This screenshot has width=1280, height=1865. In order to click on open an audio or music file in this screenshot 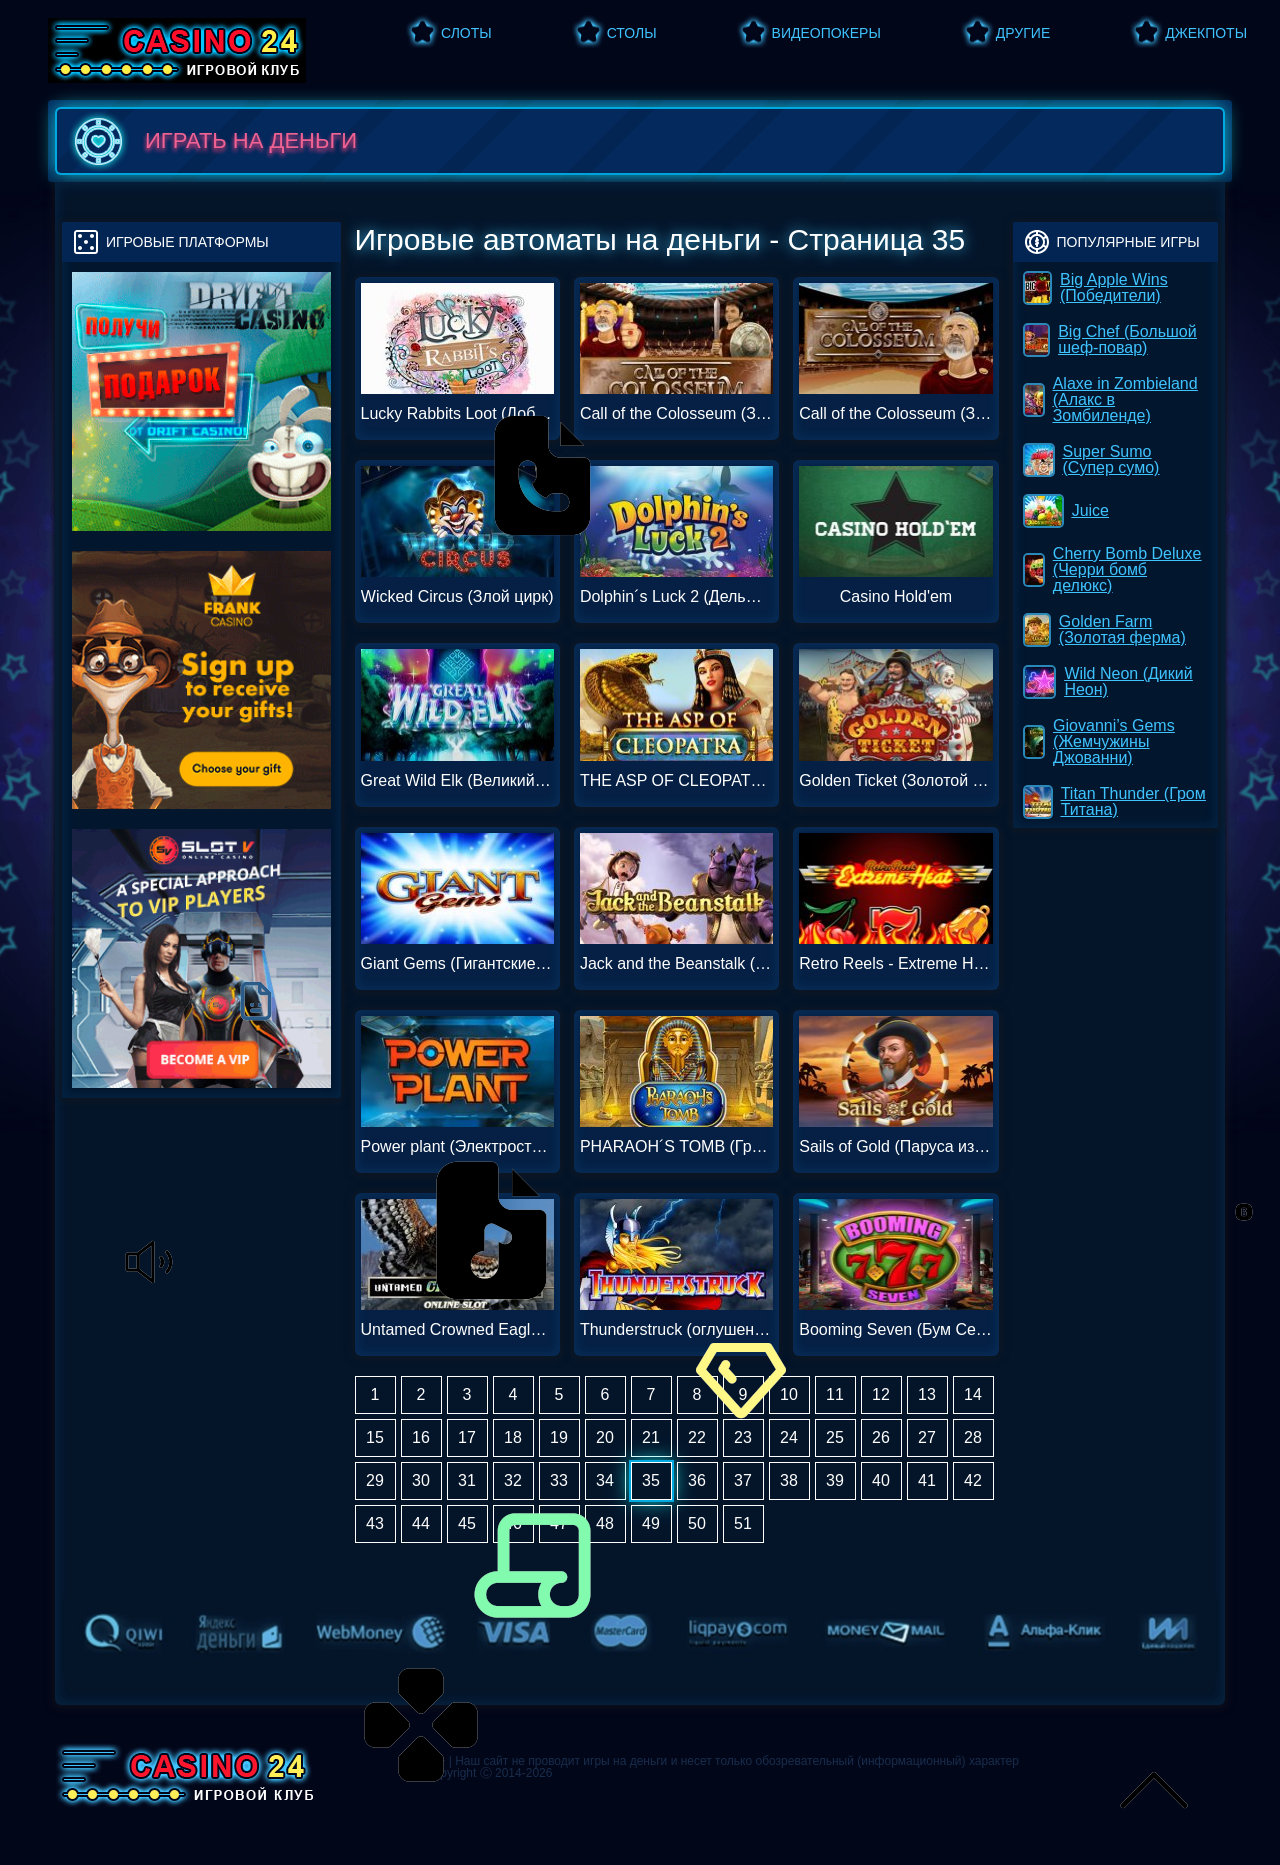, I will do `click(491, 1230)`.